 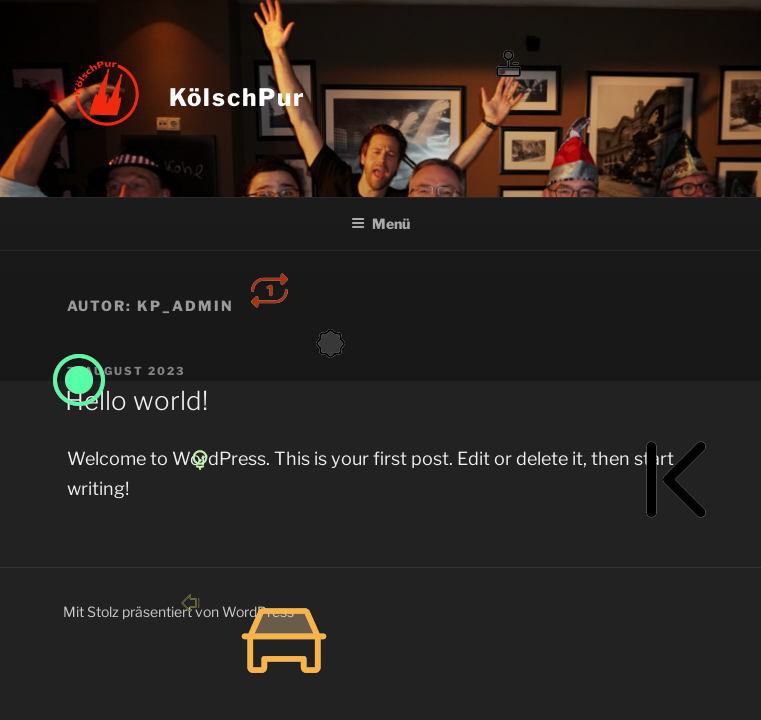 I want to click on a selected radio button option, so click(x=79, y=380).